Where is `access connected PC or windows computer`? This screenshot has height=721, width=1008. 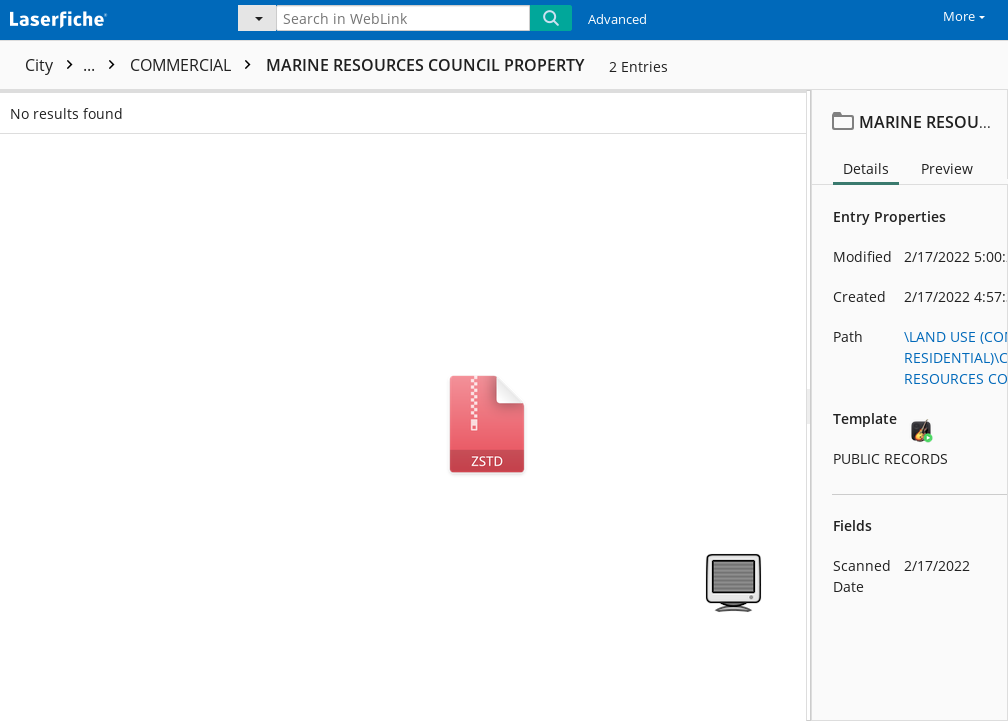 access connected PC or windows computer is located at coordinates (733, 582).